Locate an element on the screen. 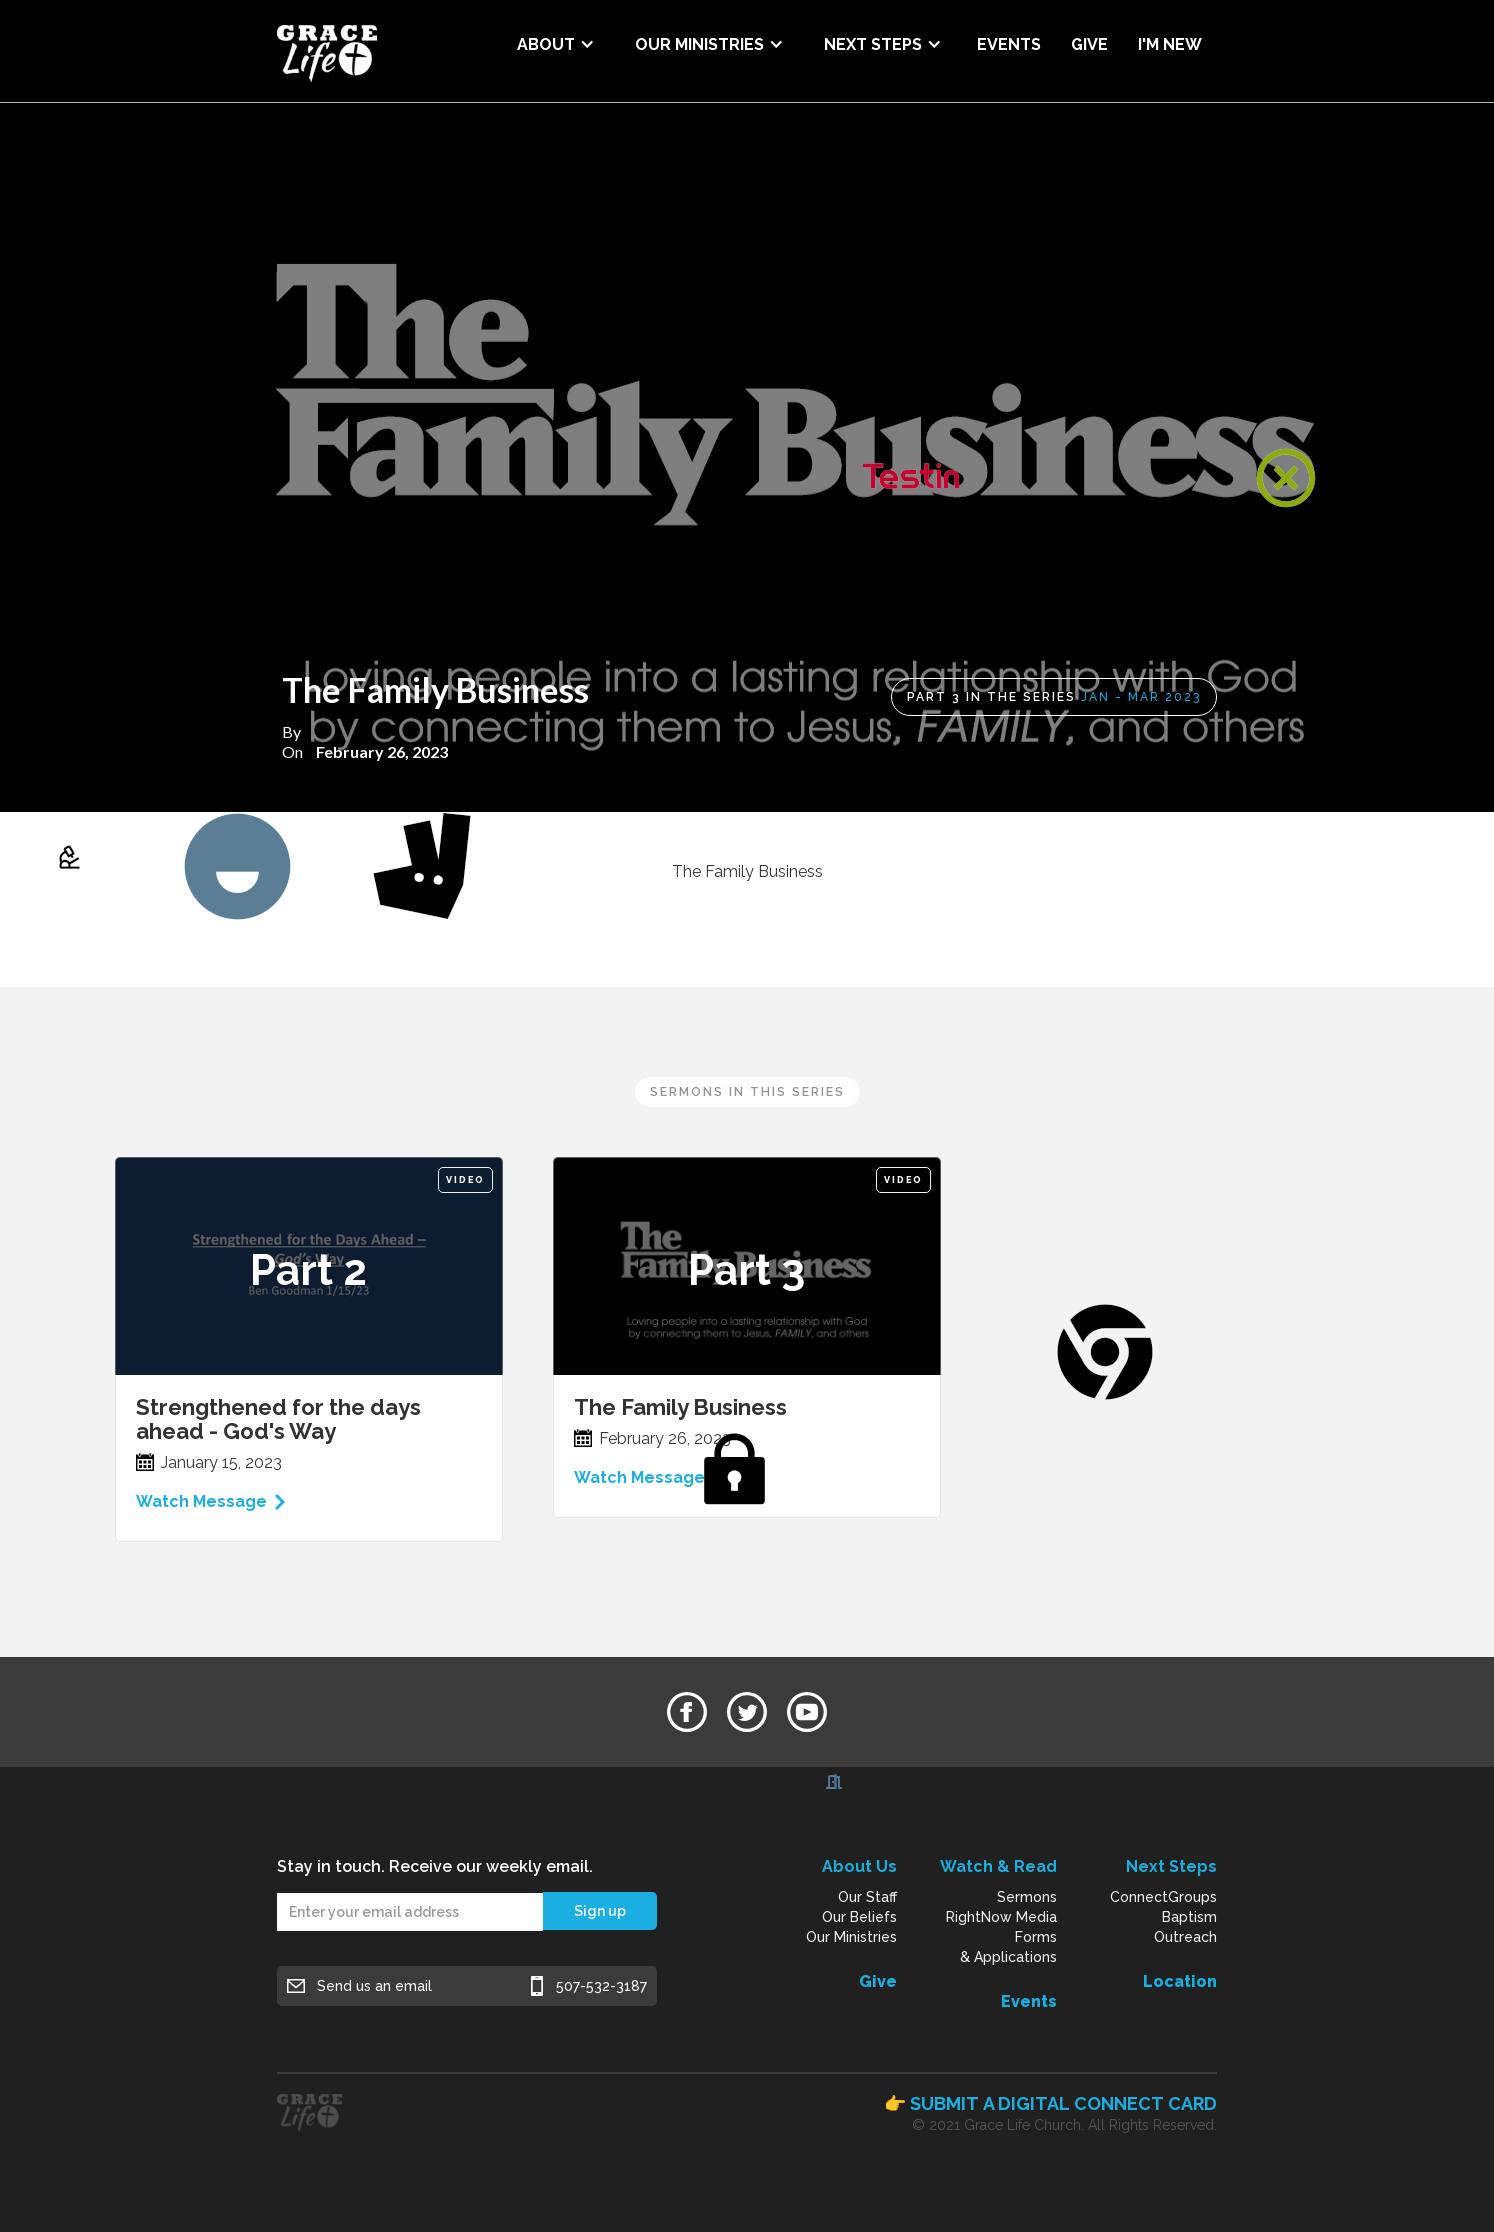  testin app testing platform logo is located at coordinates (911, 476).